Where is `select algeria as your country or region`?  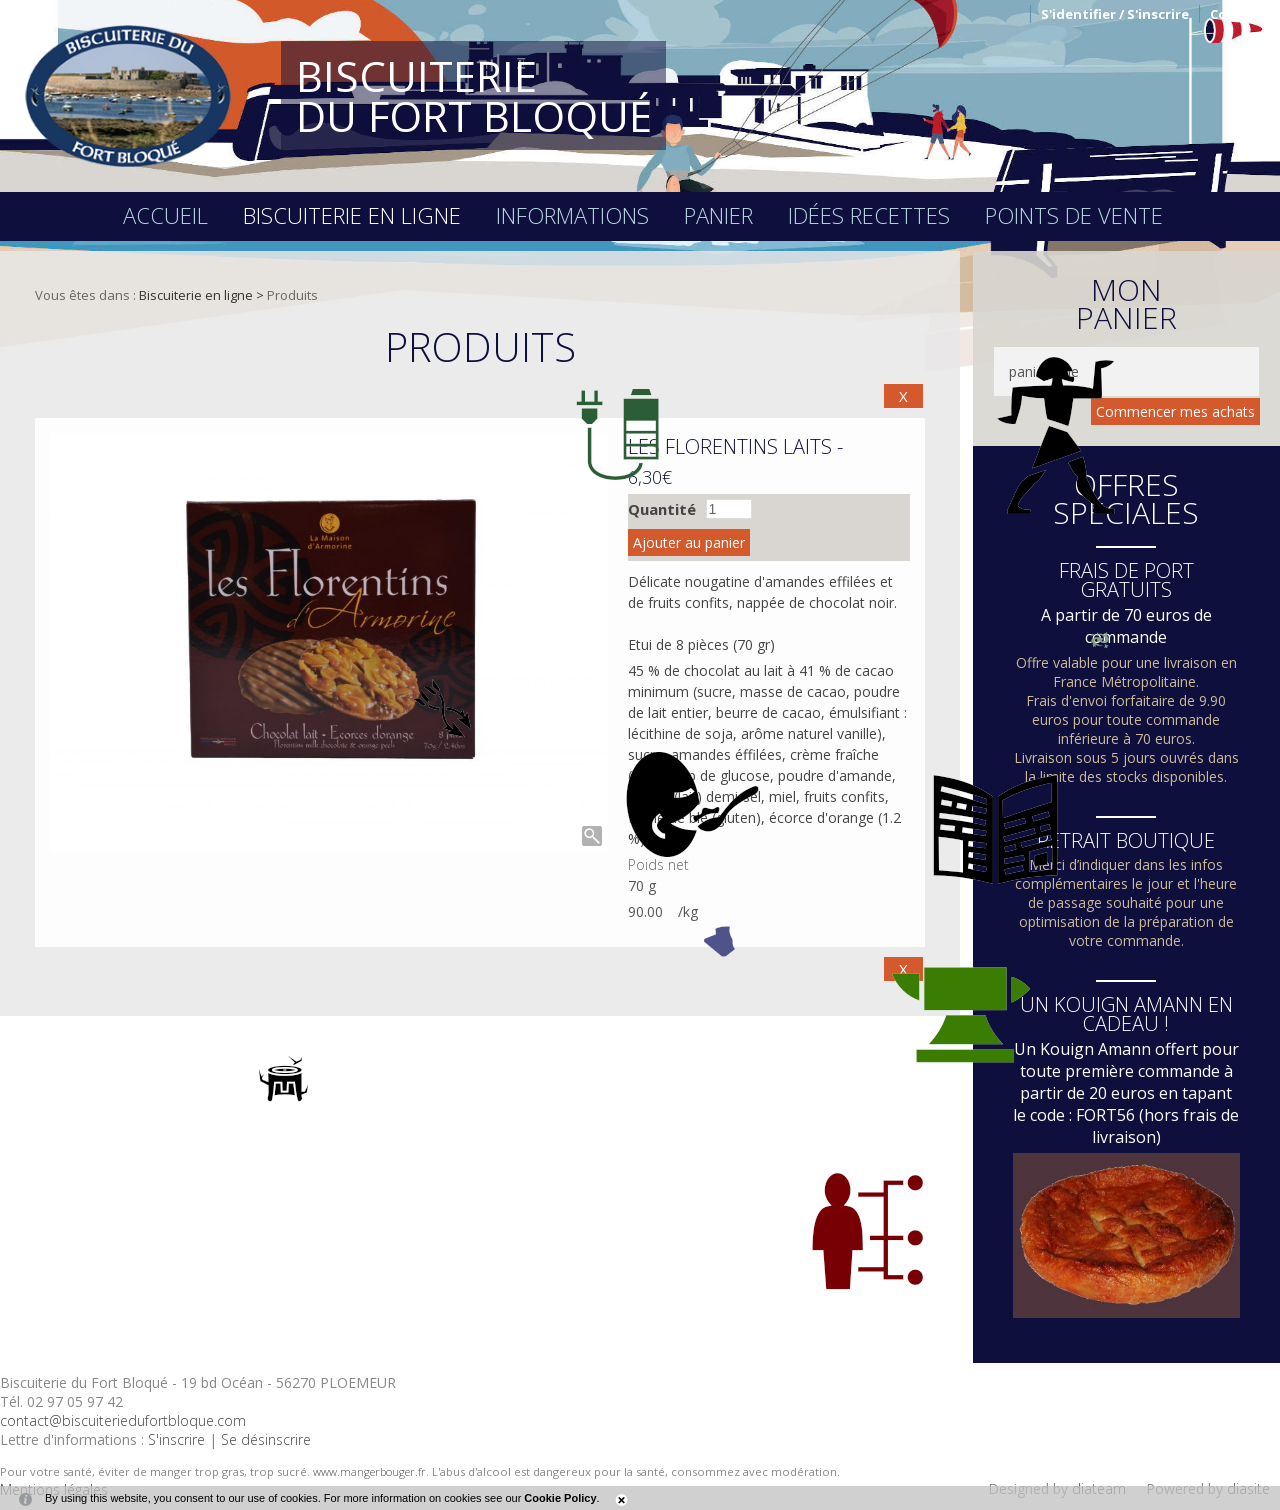
select algeria as your country or region is located at coordinates (719, 941).